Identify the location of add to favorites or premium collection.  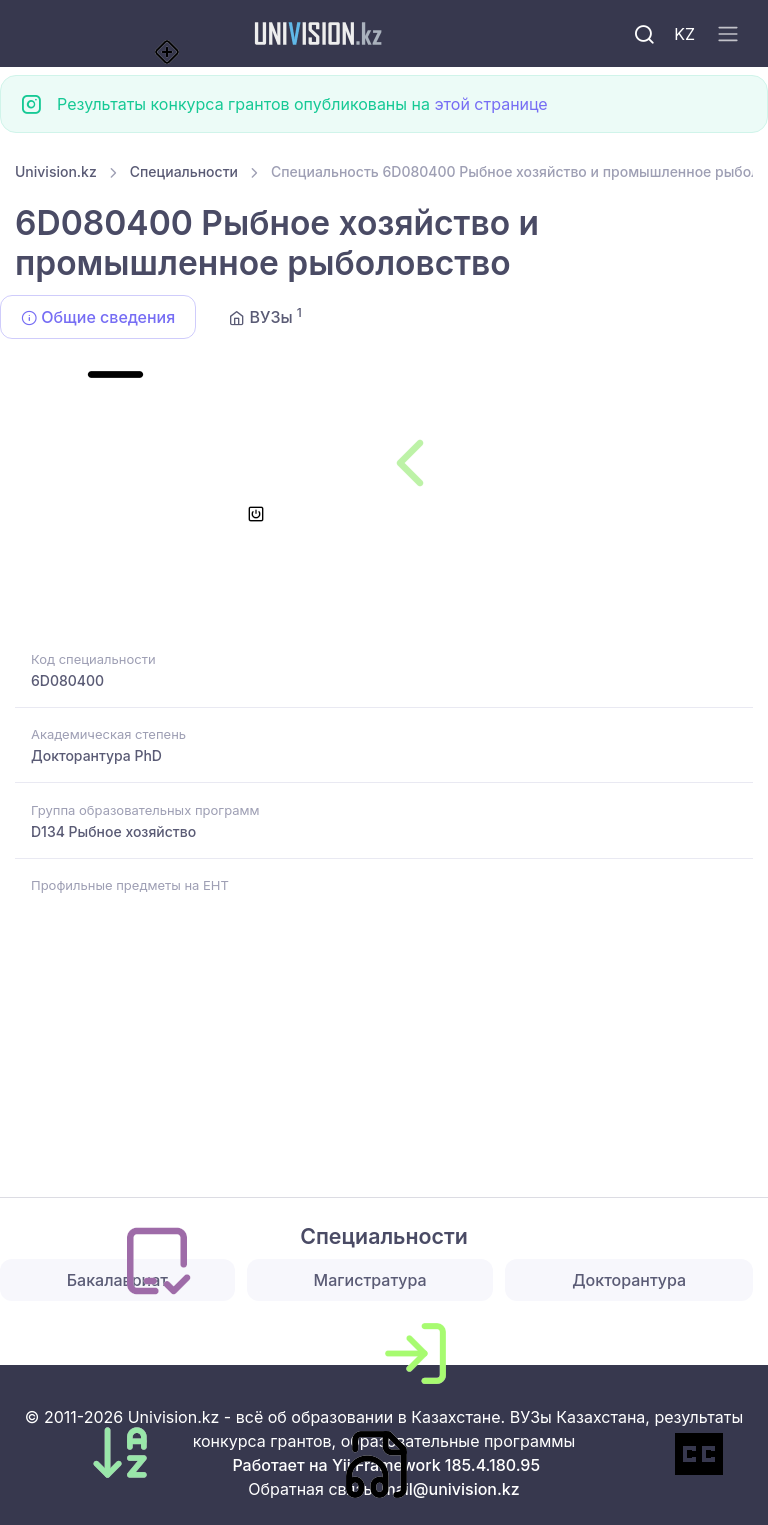
(167, 52).